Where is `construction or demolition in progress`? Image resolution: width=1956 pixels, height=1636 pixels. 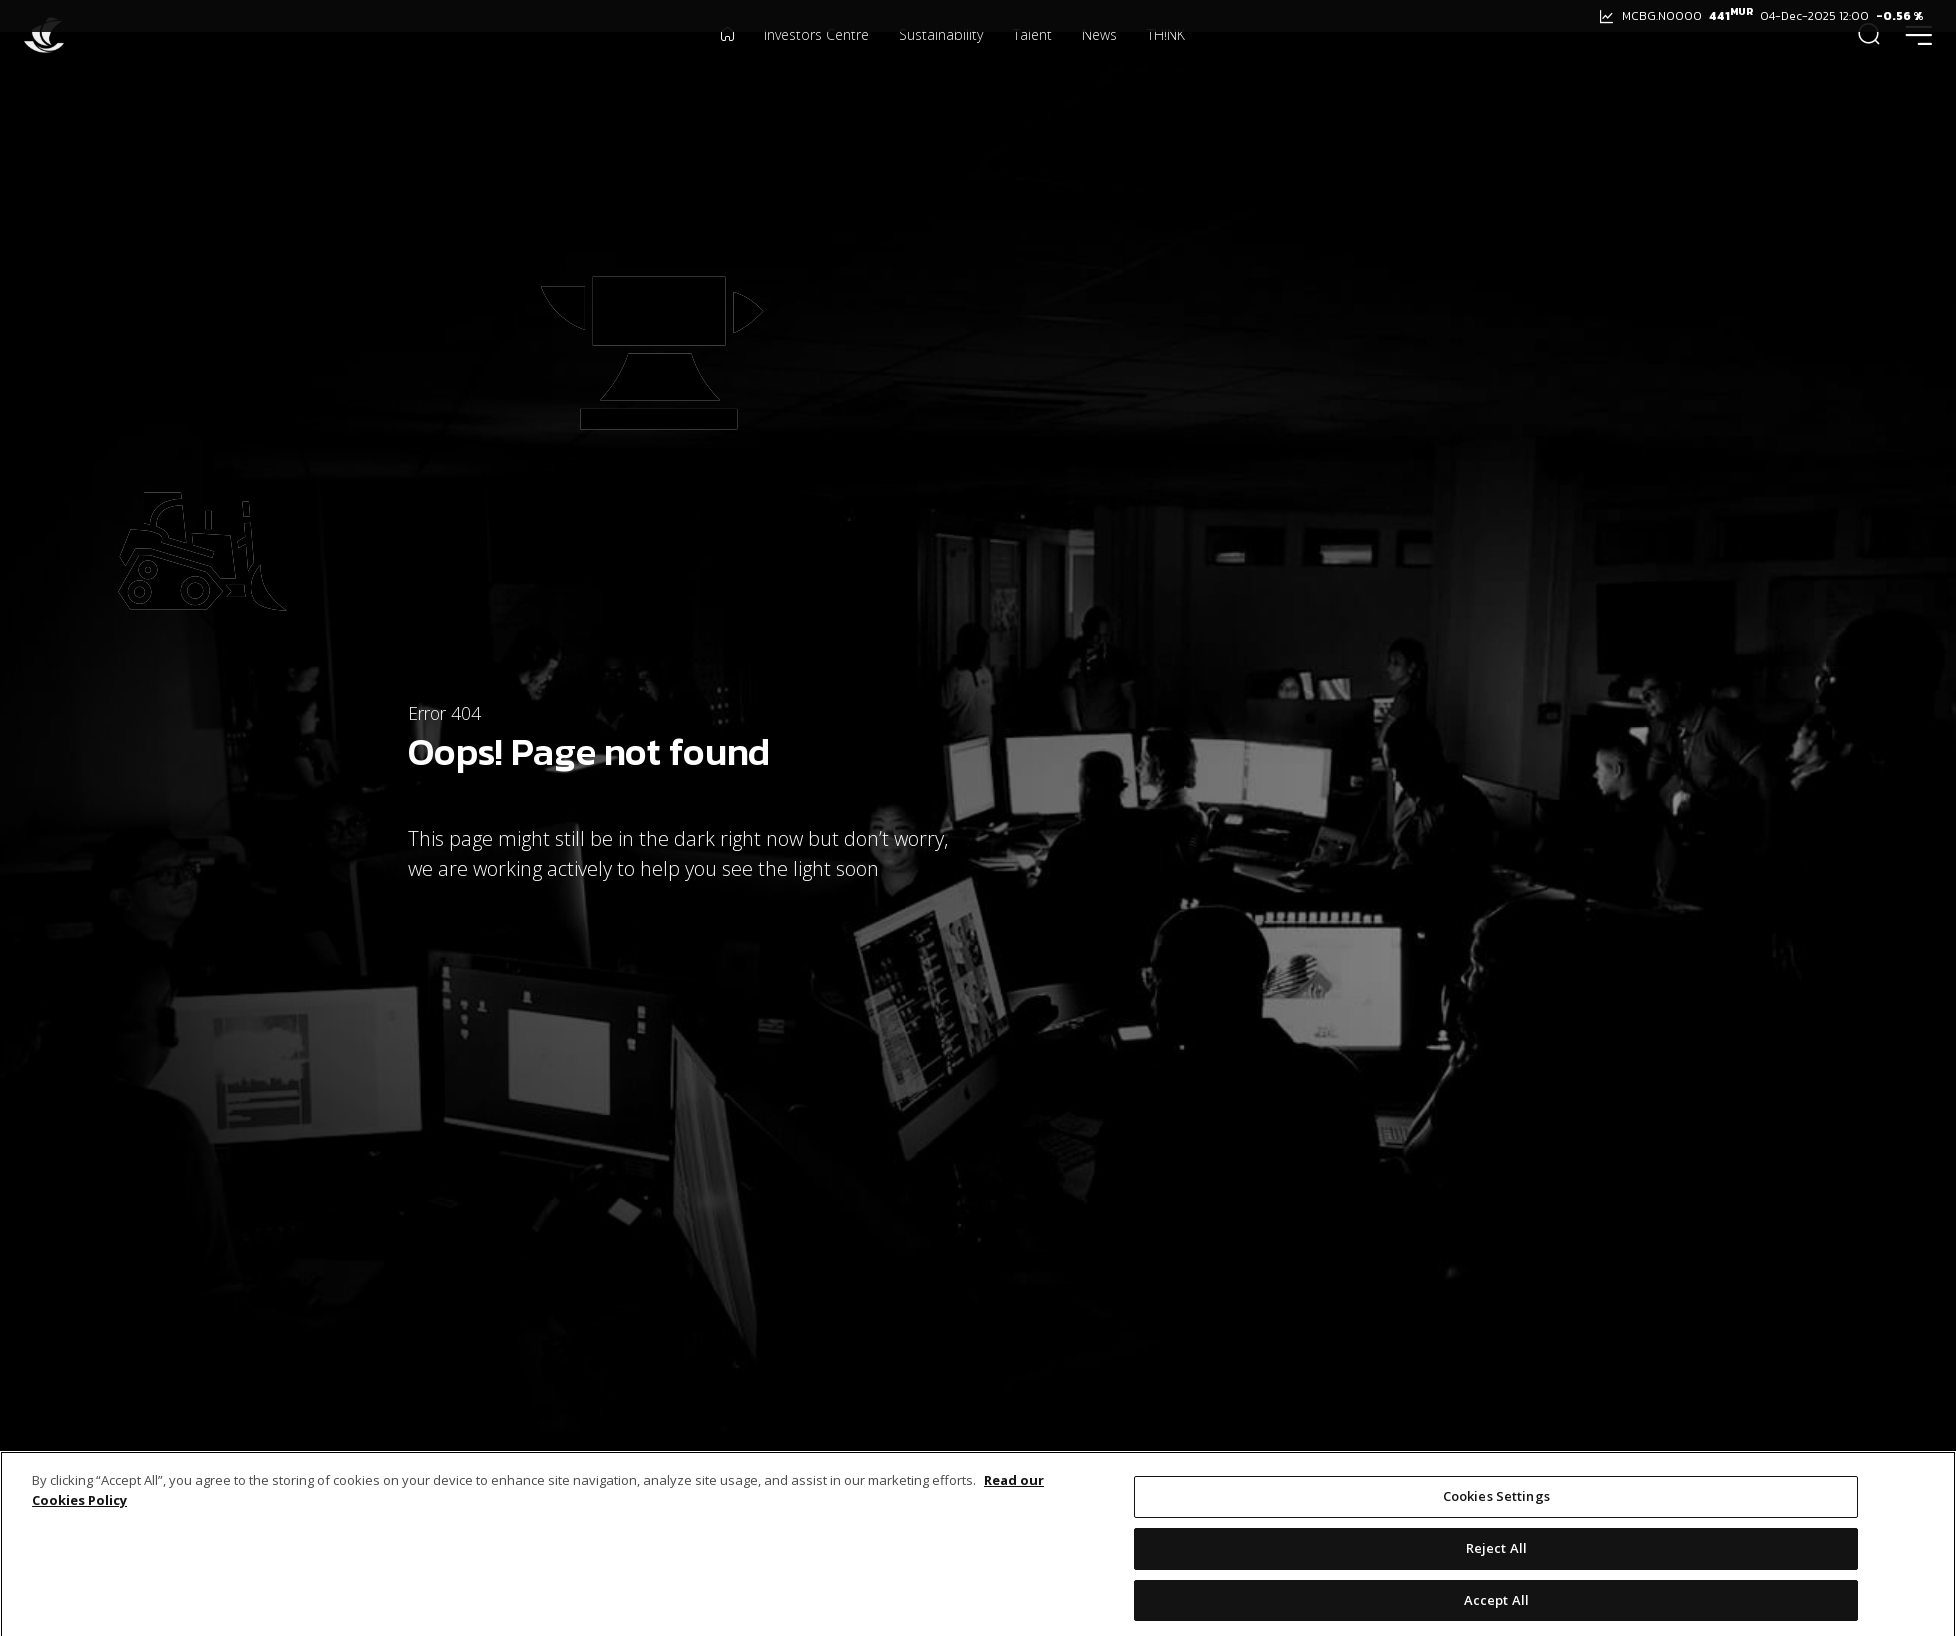 construction or demolition in progress is located at coordinates (202, 551).